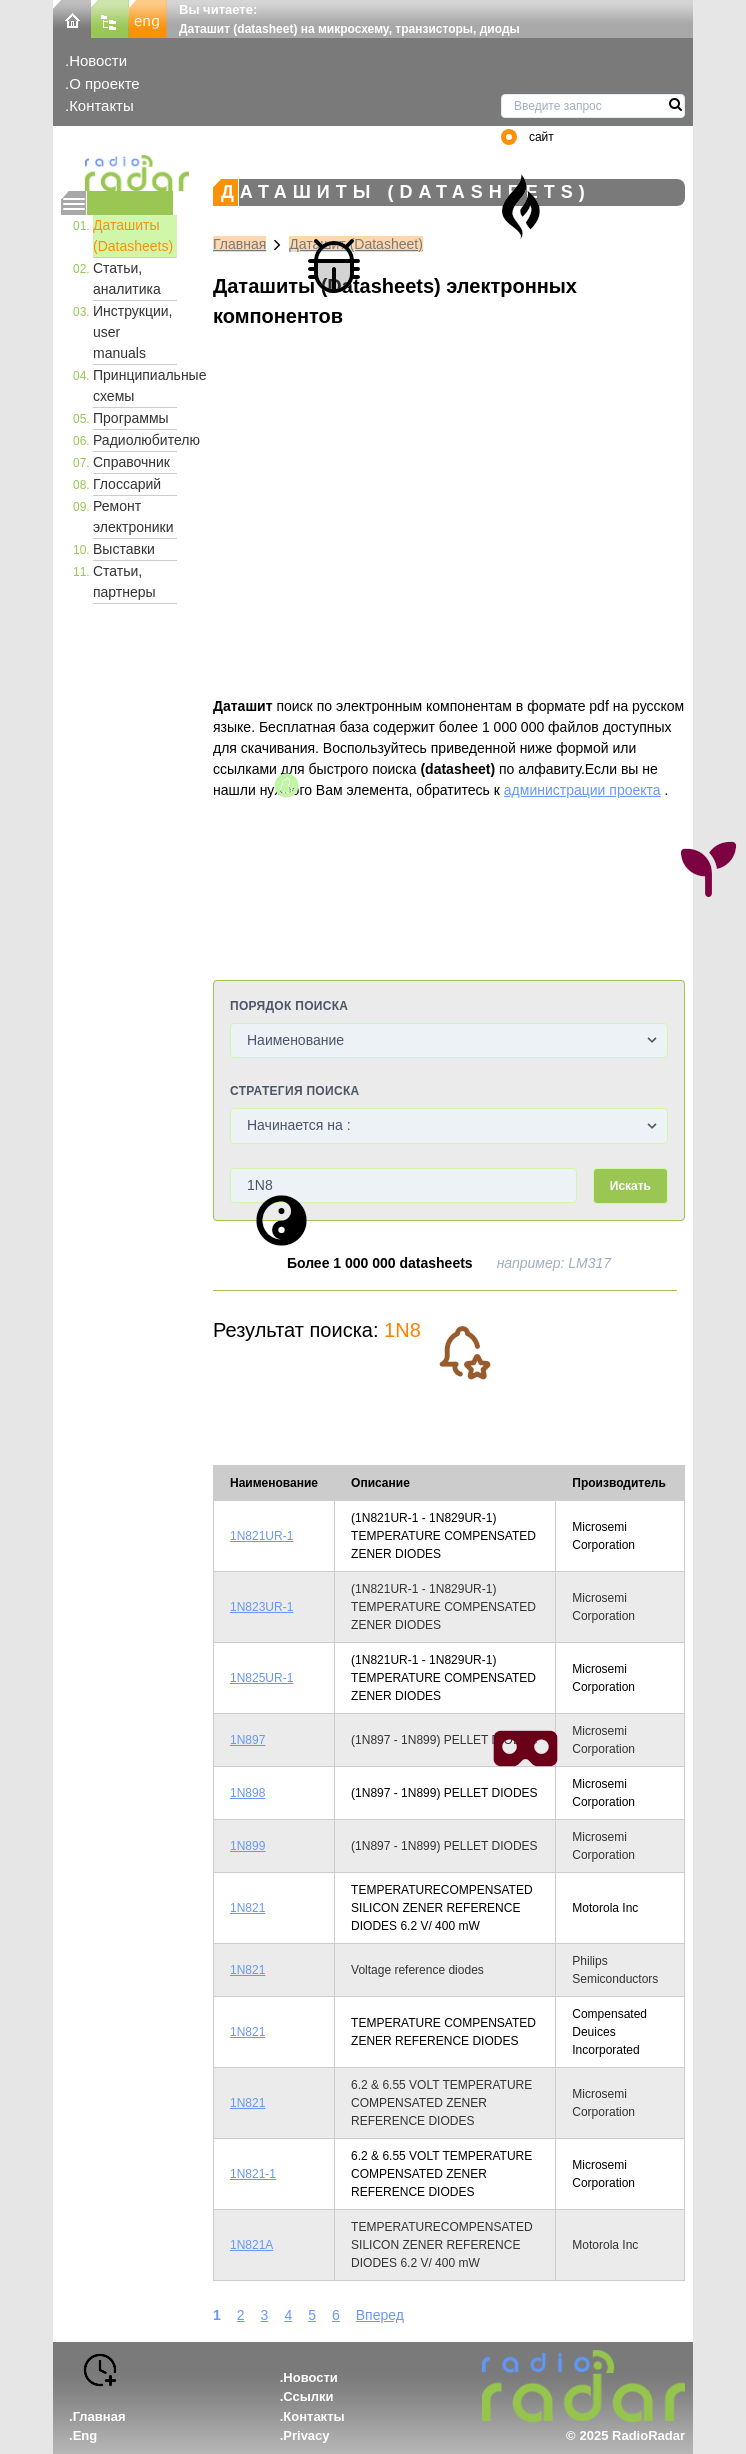  I want to click on report a bug or issue, so click(334, 265).